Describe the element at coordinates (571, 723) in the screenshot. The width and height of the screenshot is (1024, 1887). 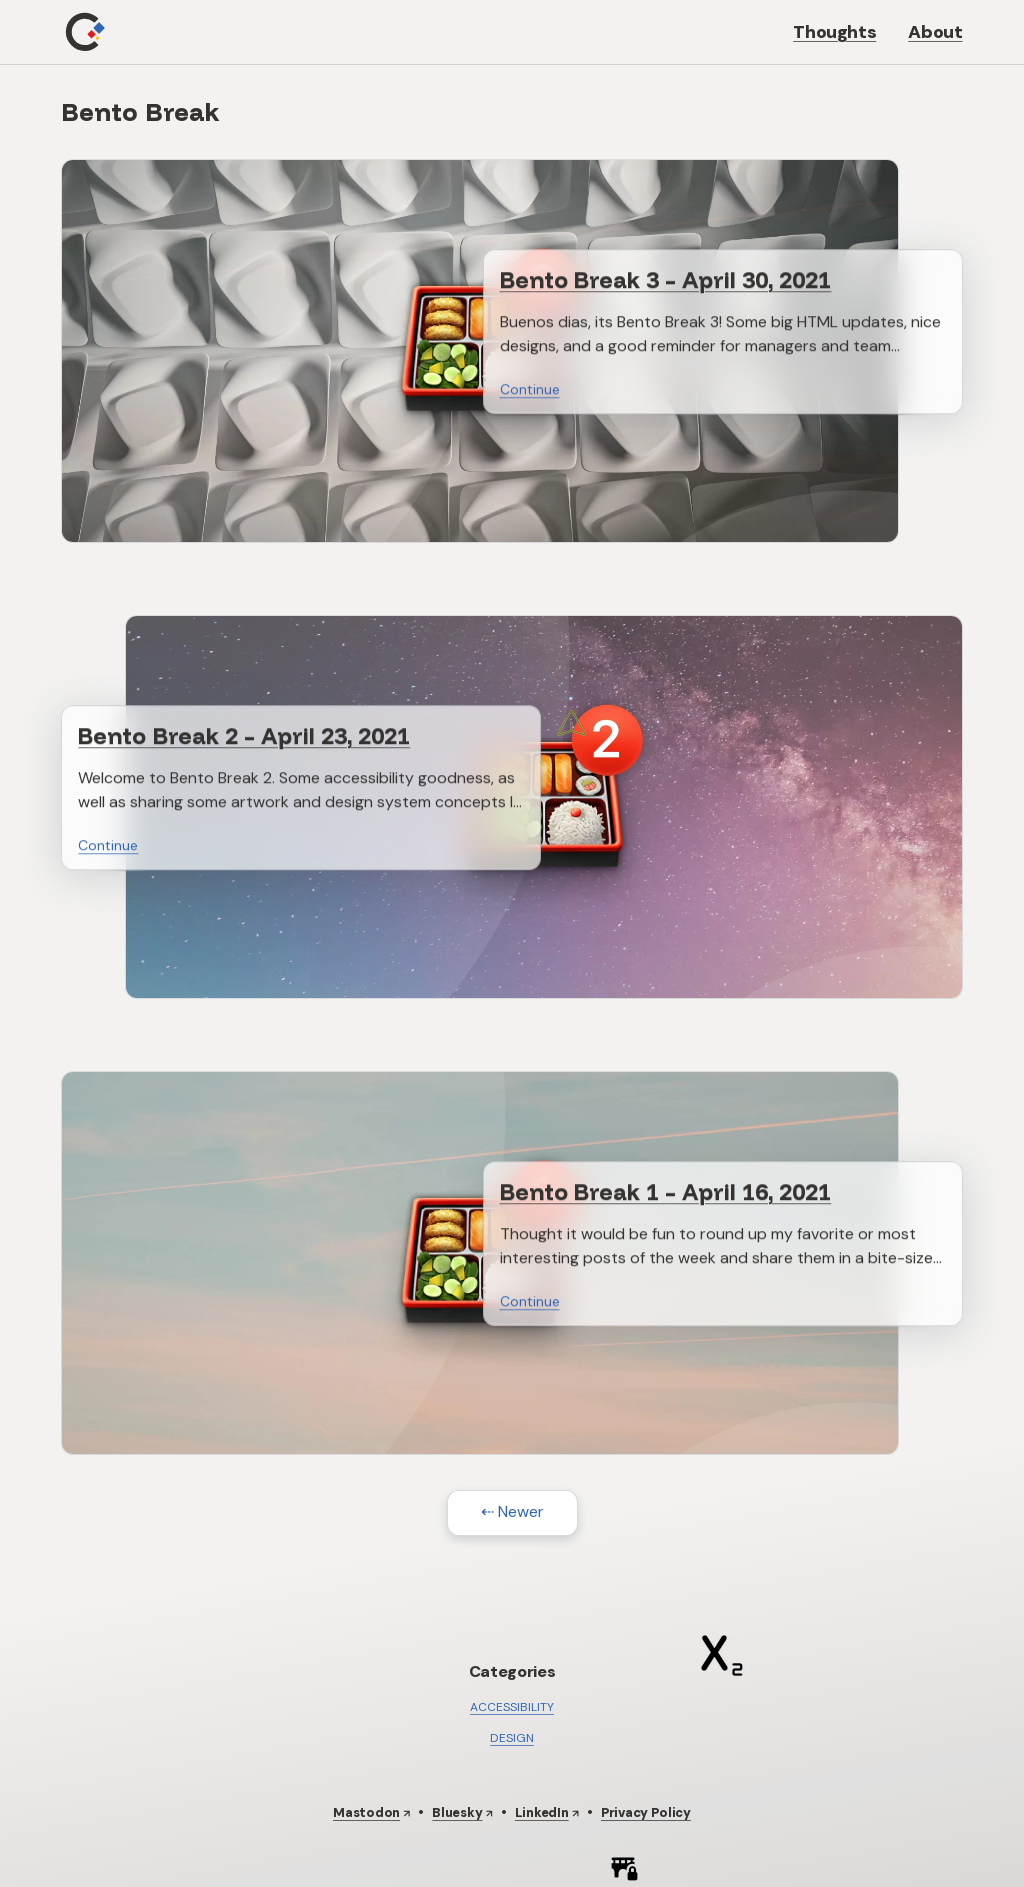
I see `send a message` at that location.